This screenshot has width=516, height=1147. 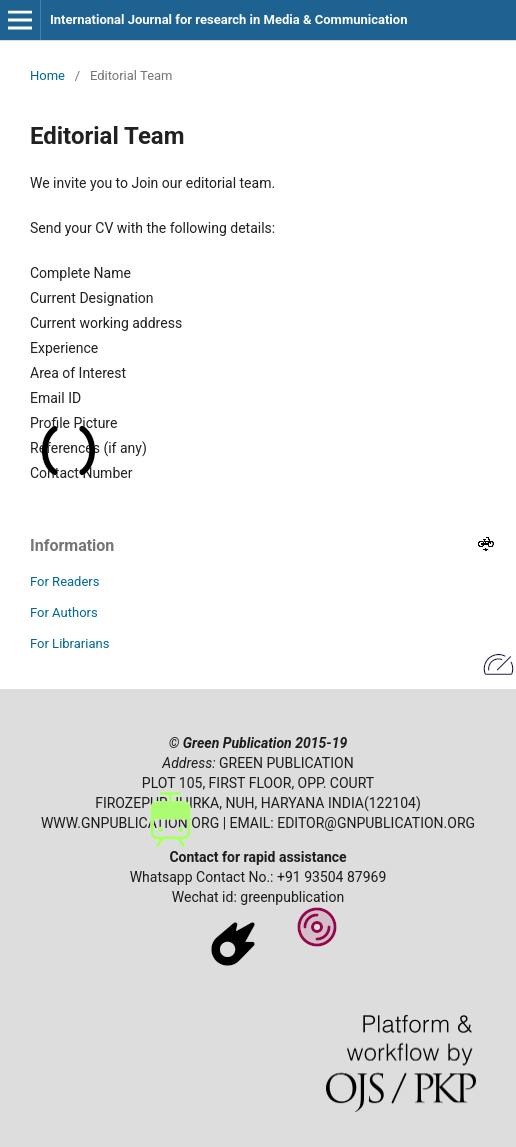 I want to click on find nearby electric bike rentals, so click(x=486, y=544).